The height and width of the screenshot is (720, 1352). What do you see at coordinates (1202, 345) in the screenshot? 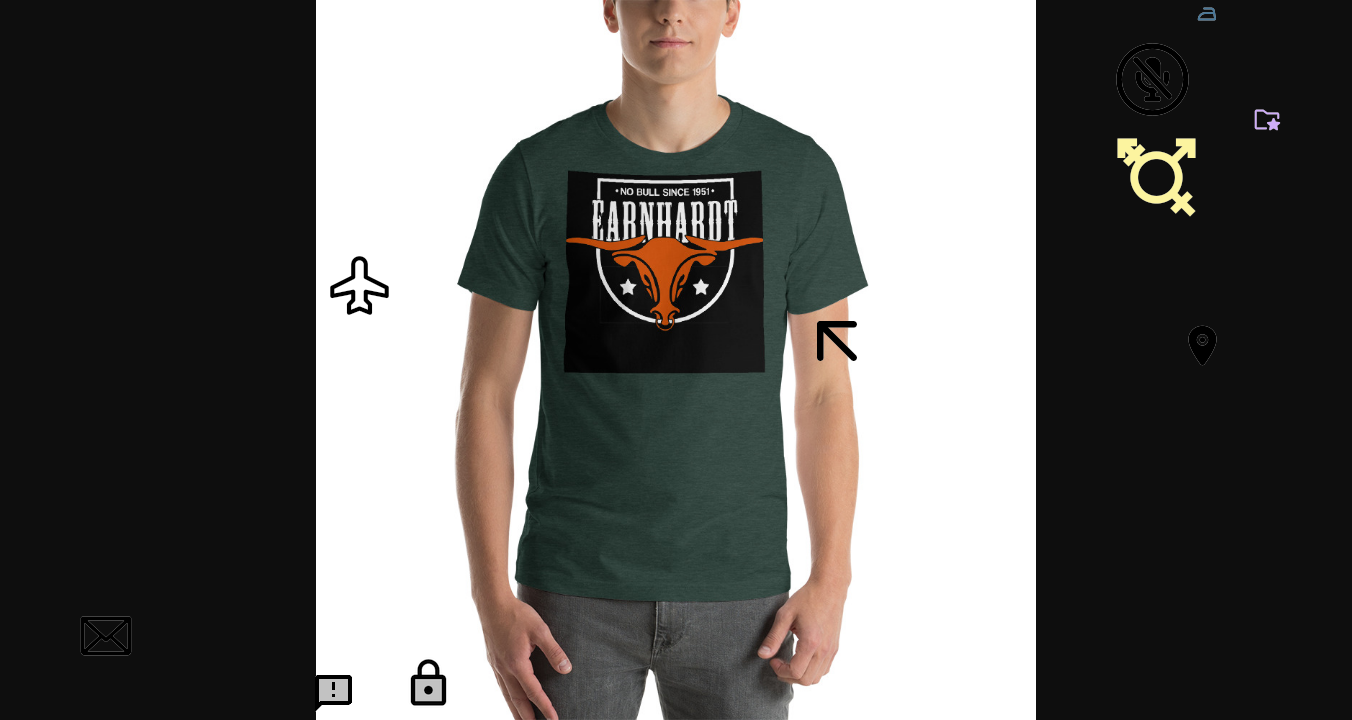
I see `view current location on map` at bounding box center [1202, 345].